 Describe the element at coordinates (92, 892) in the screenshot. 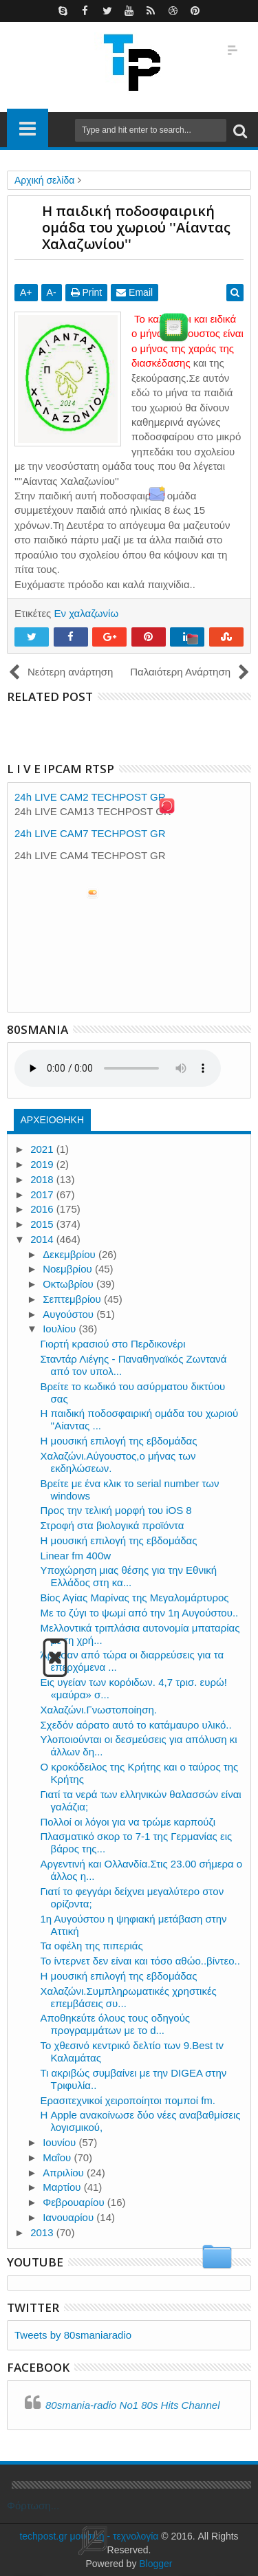

I see `open system control center settings` at that location.